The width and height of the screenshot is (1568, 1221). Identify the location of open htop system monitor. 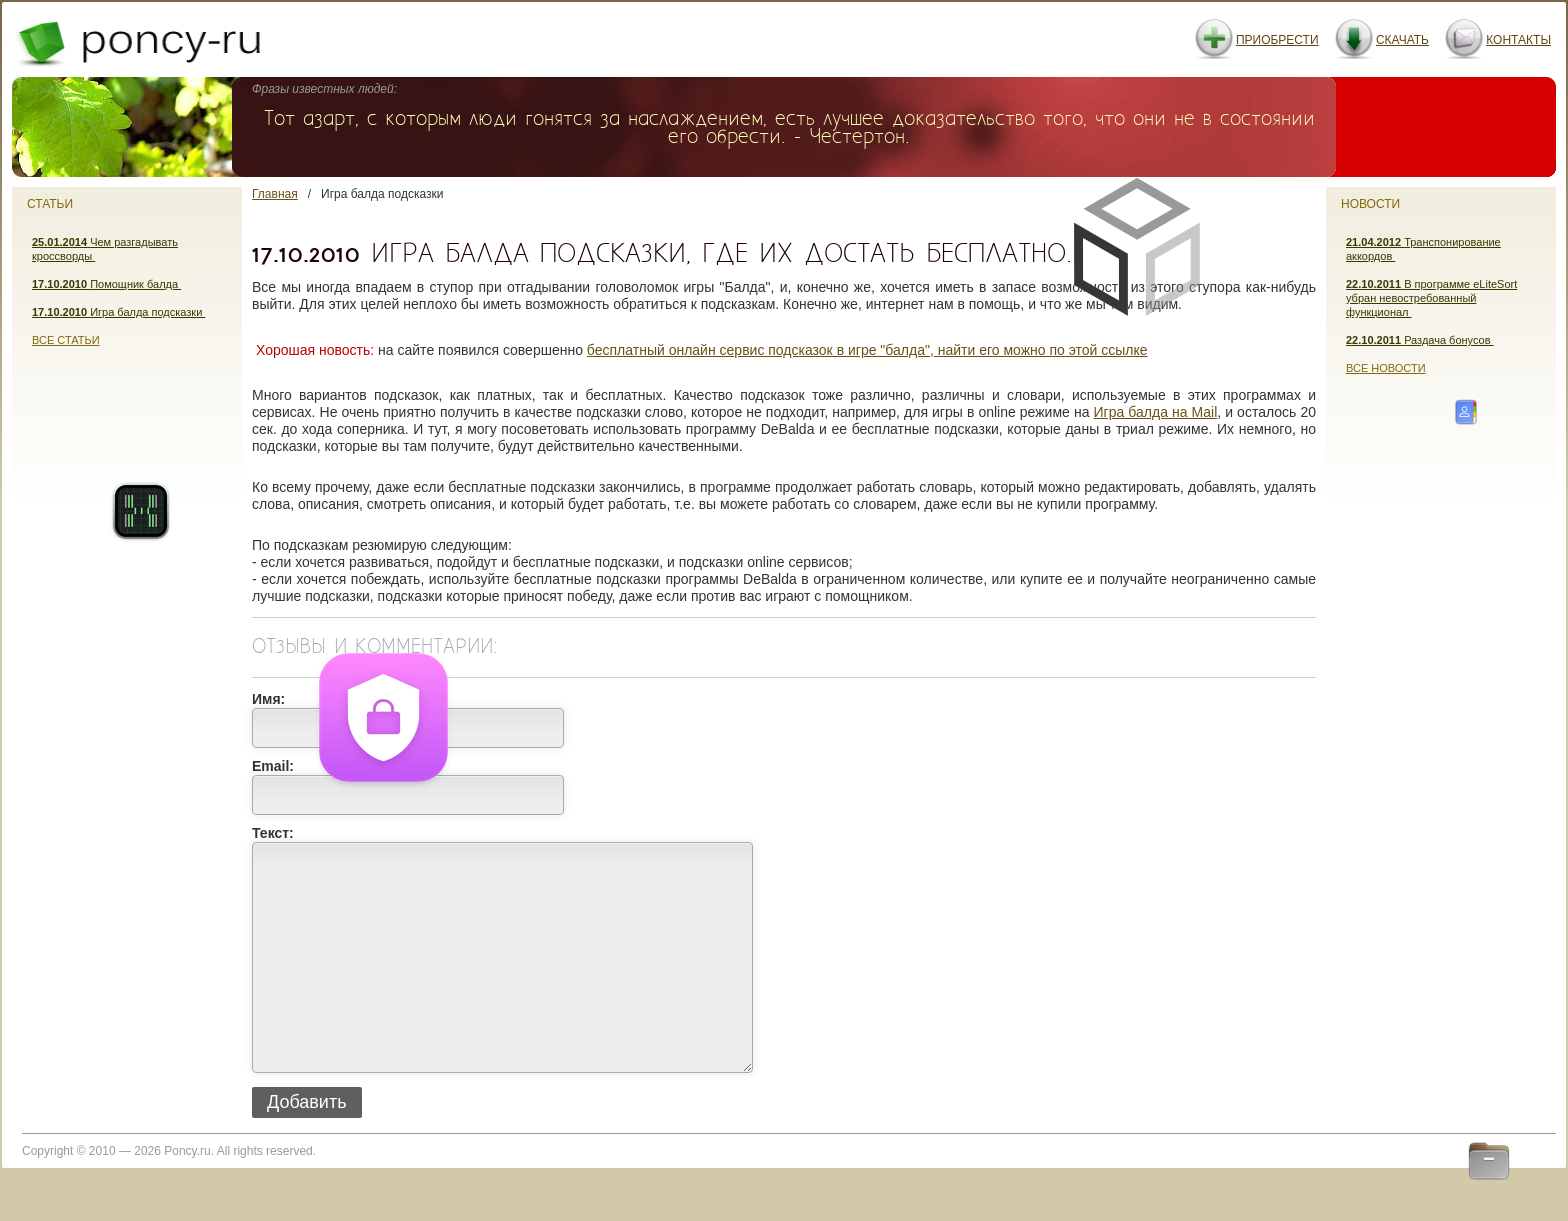
(141, 511).